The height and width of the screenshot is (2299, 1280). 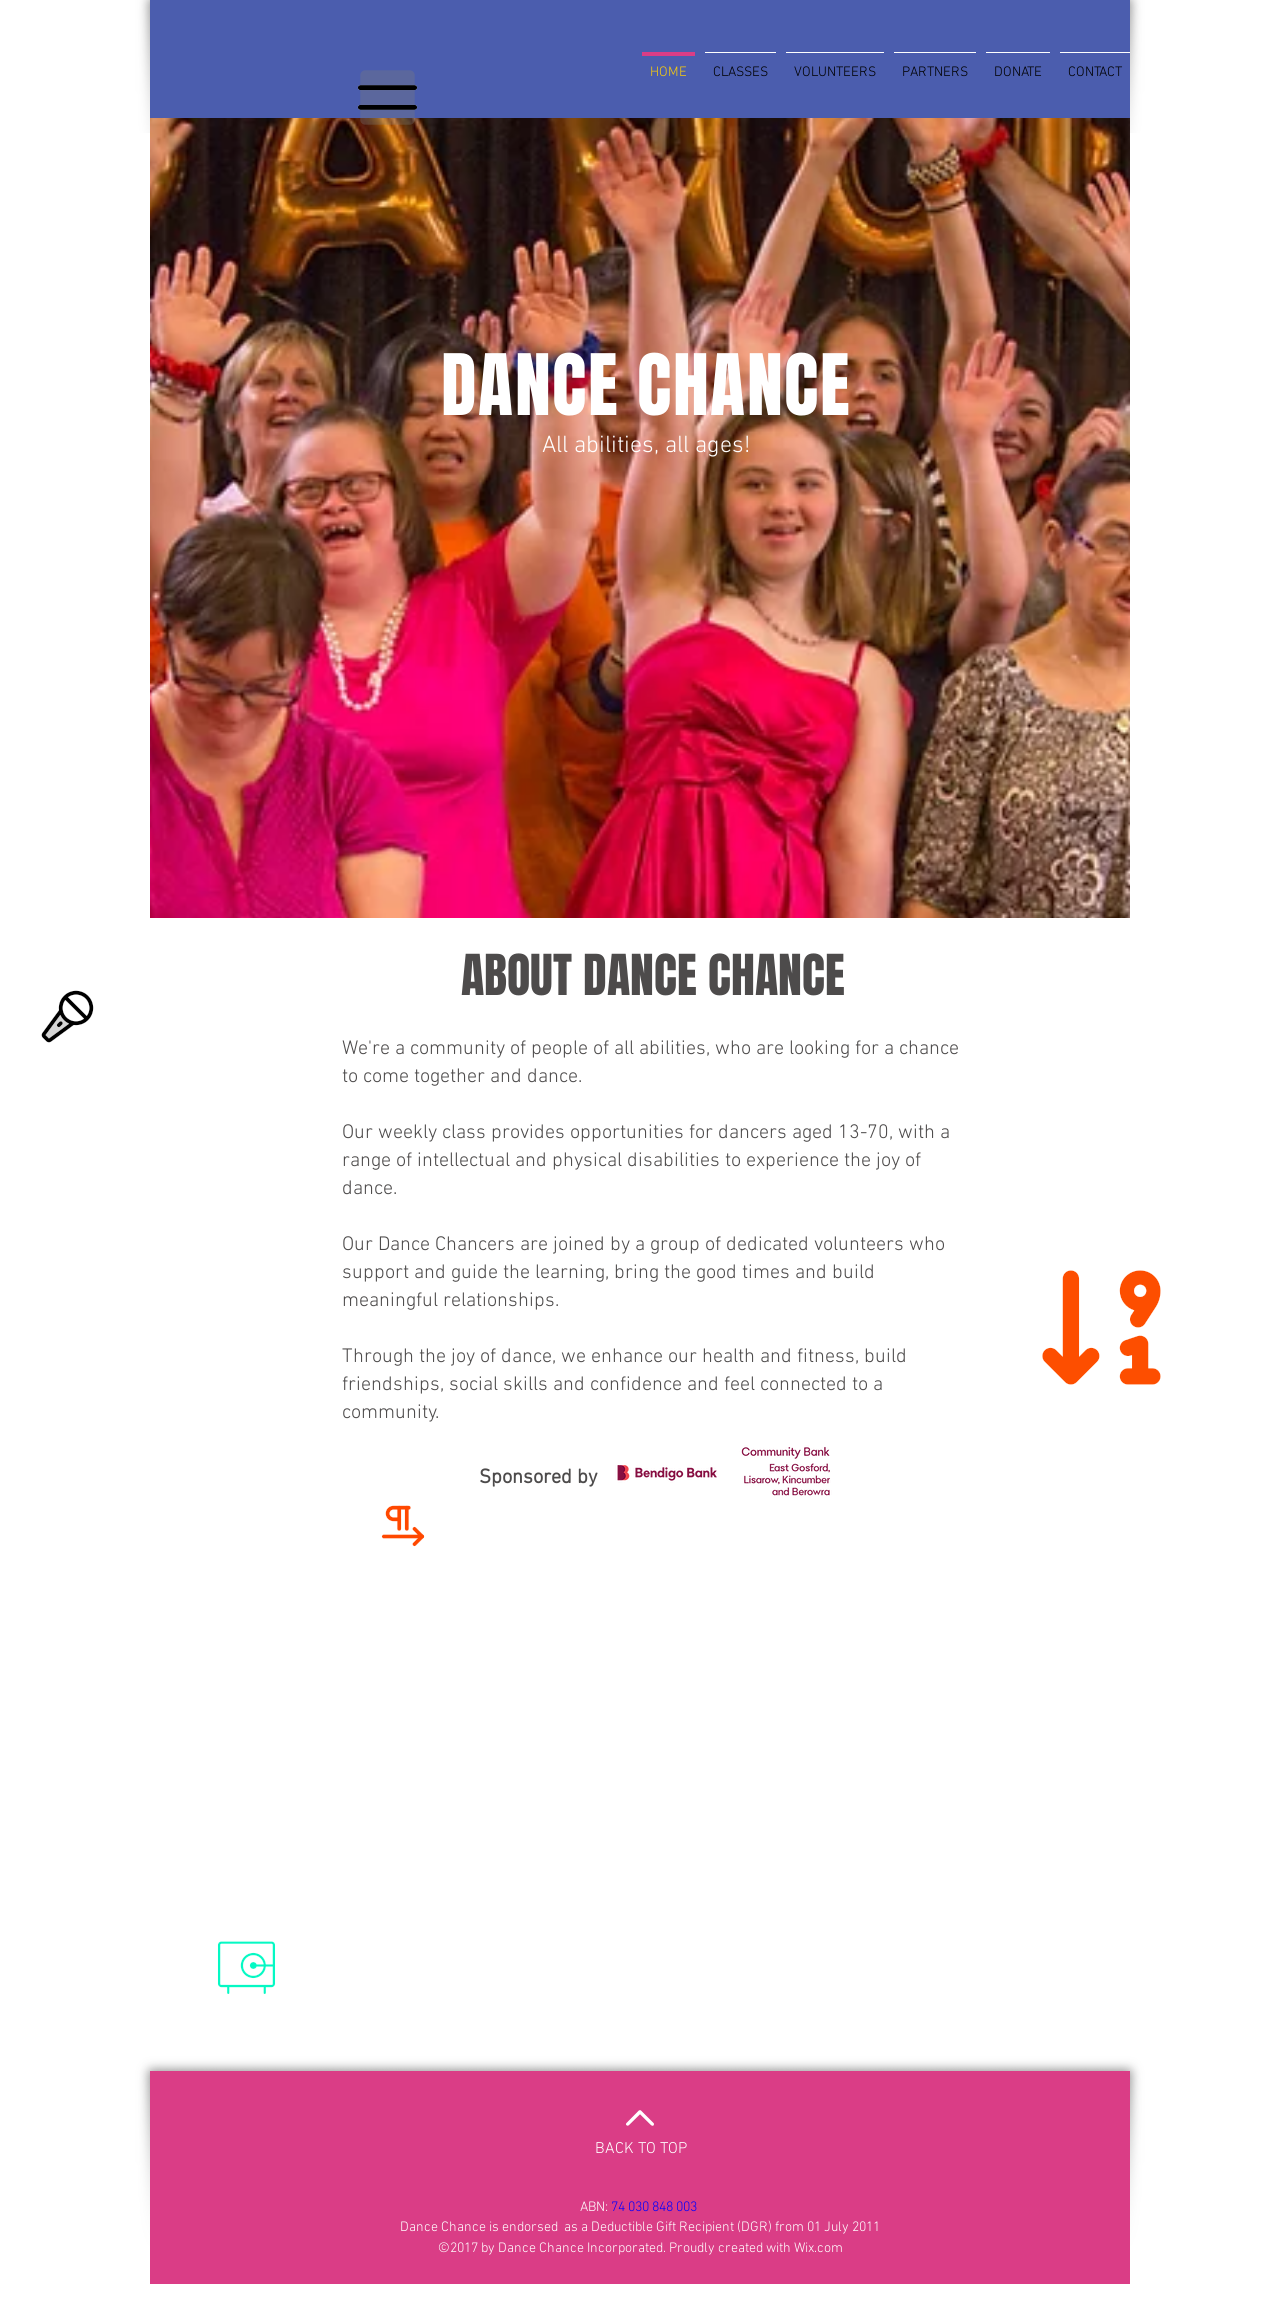 I want to click on access secure storage or vault, so click(x=246, y=1965).